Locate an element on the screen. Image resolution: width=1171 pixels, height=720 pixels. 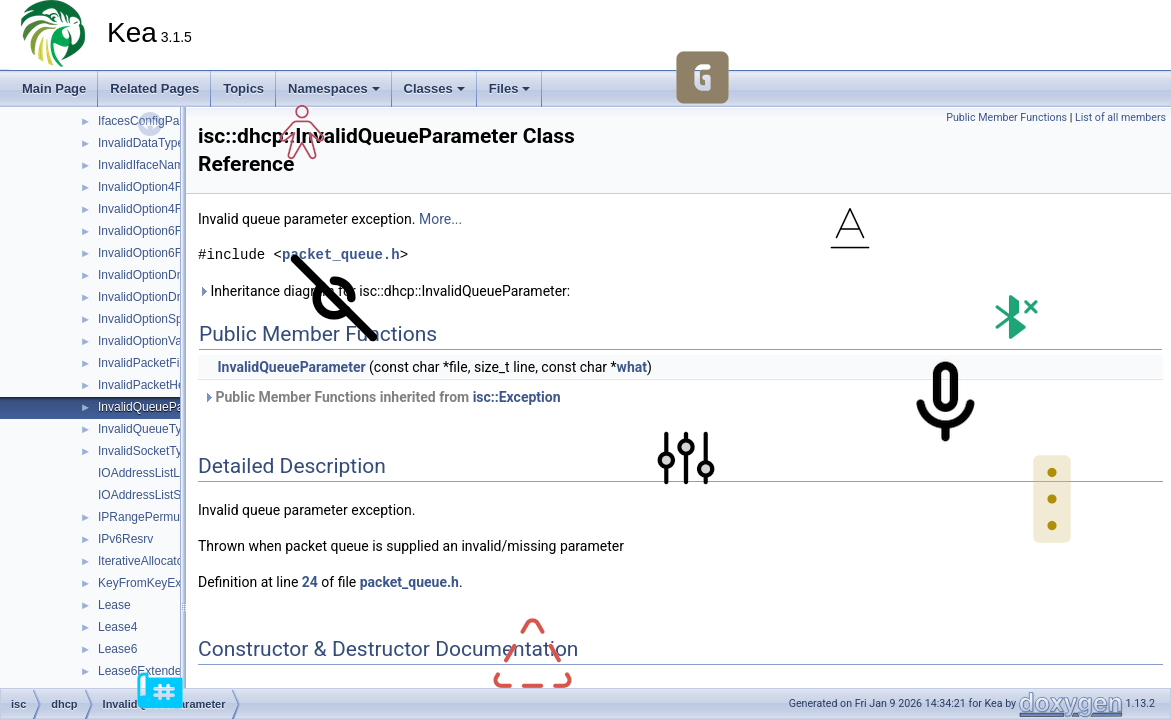
bluetooth connection disabled or unavailable is located at coordinates (1014, 317).